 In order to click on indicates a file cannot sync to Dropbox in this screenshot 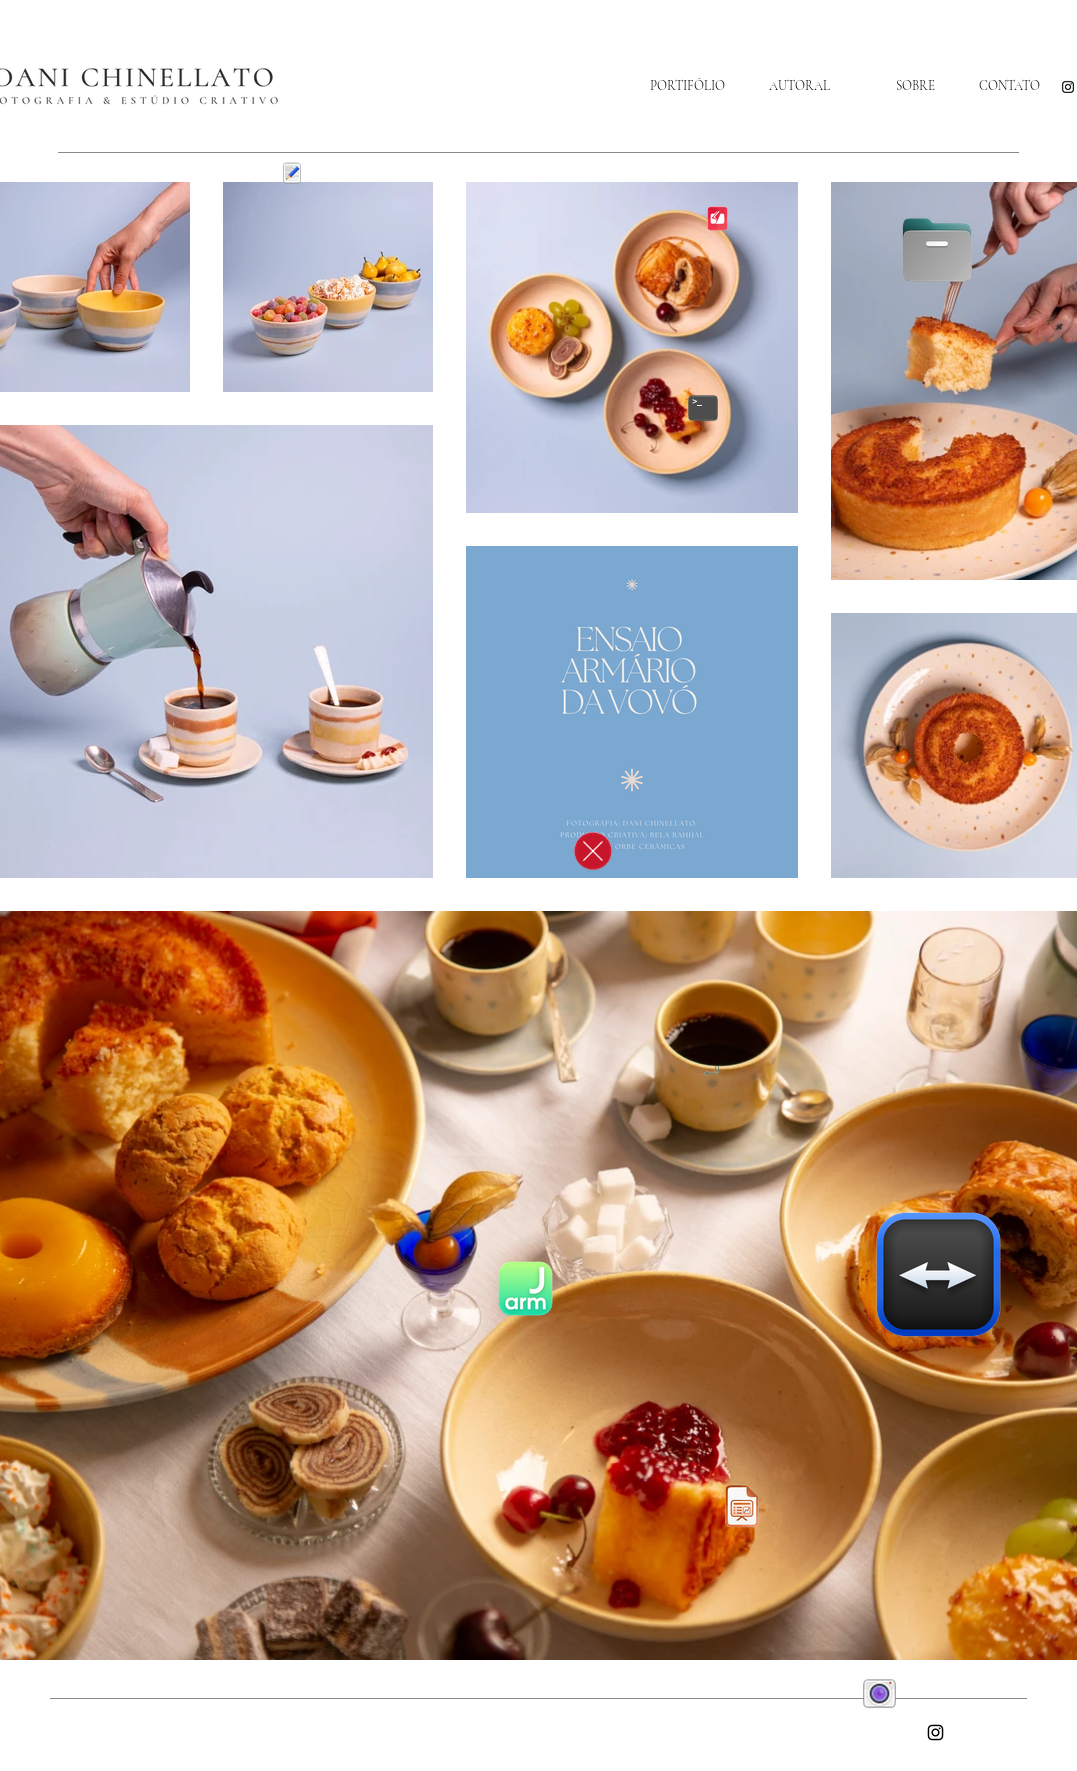, I will do `click(593, 851)`.